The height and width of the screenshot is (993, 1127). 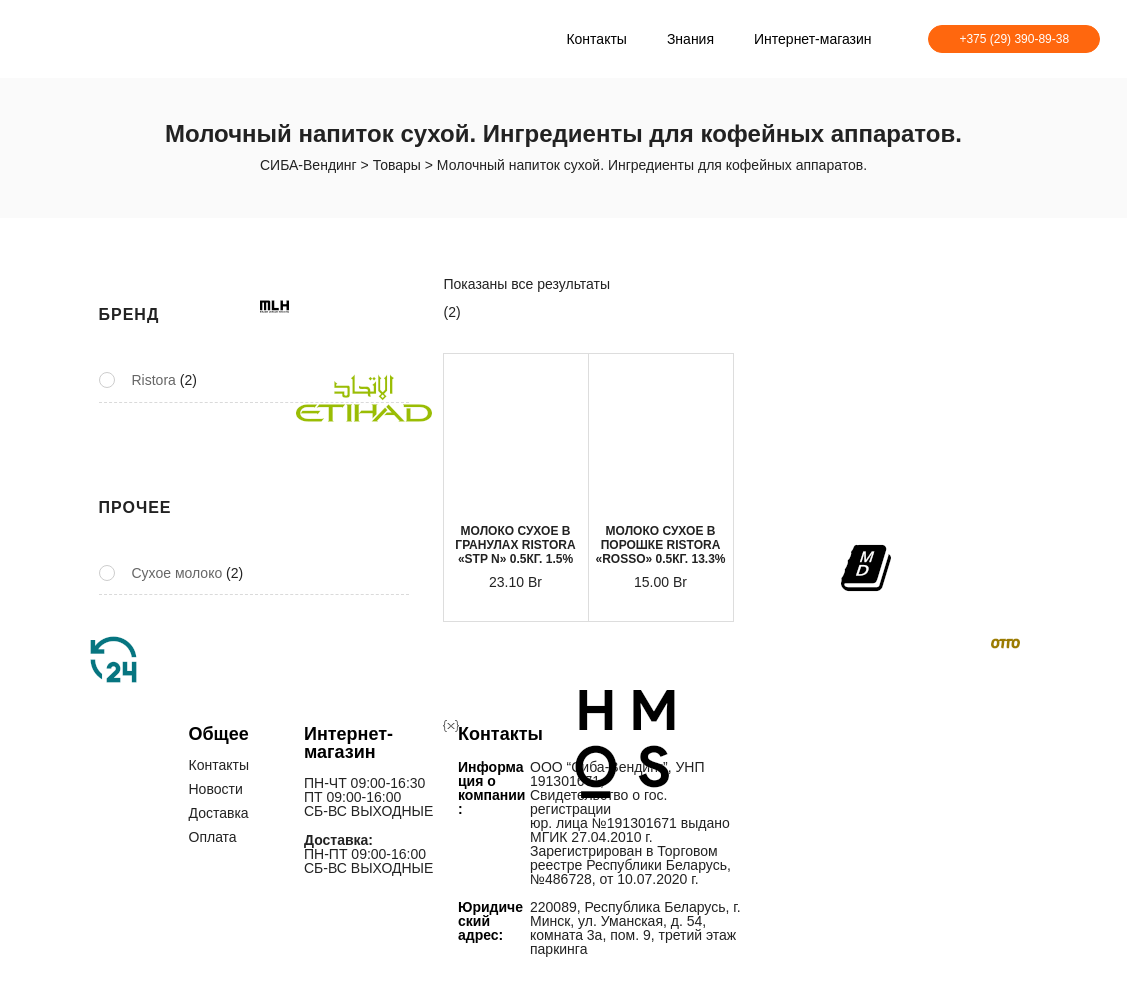 I want to click on harmonyos operating system logo, so click(x=625, y=744).